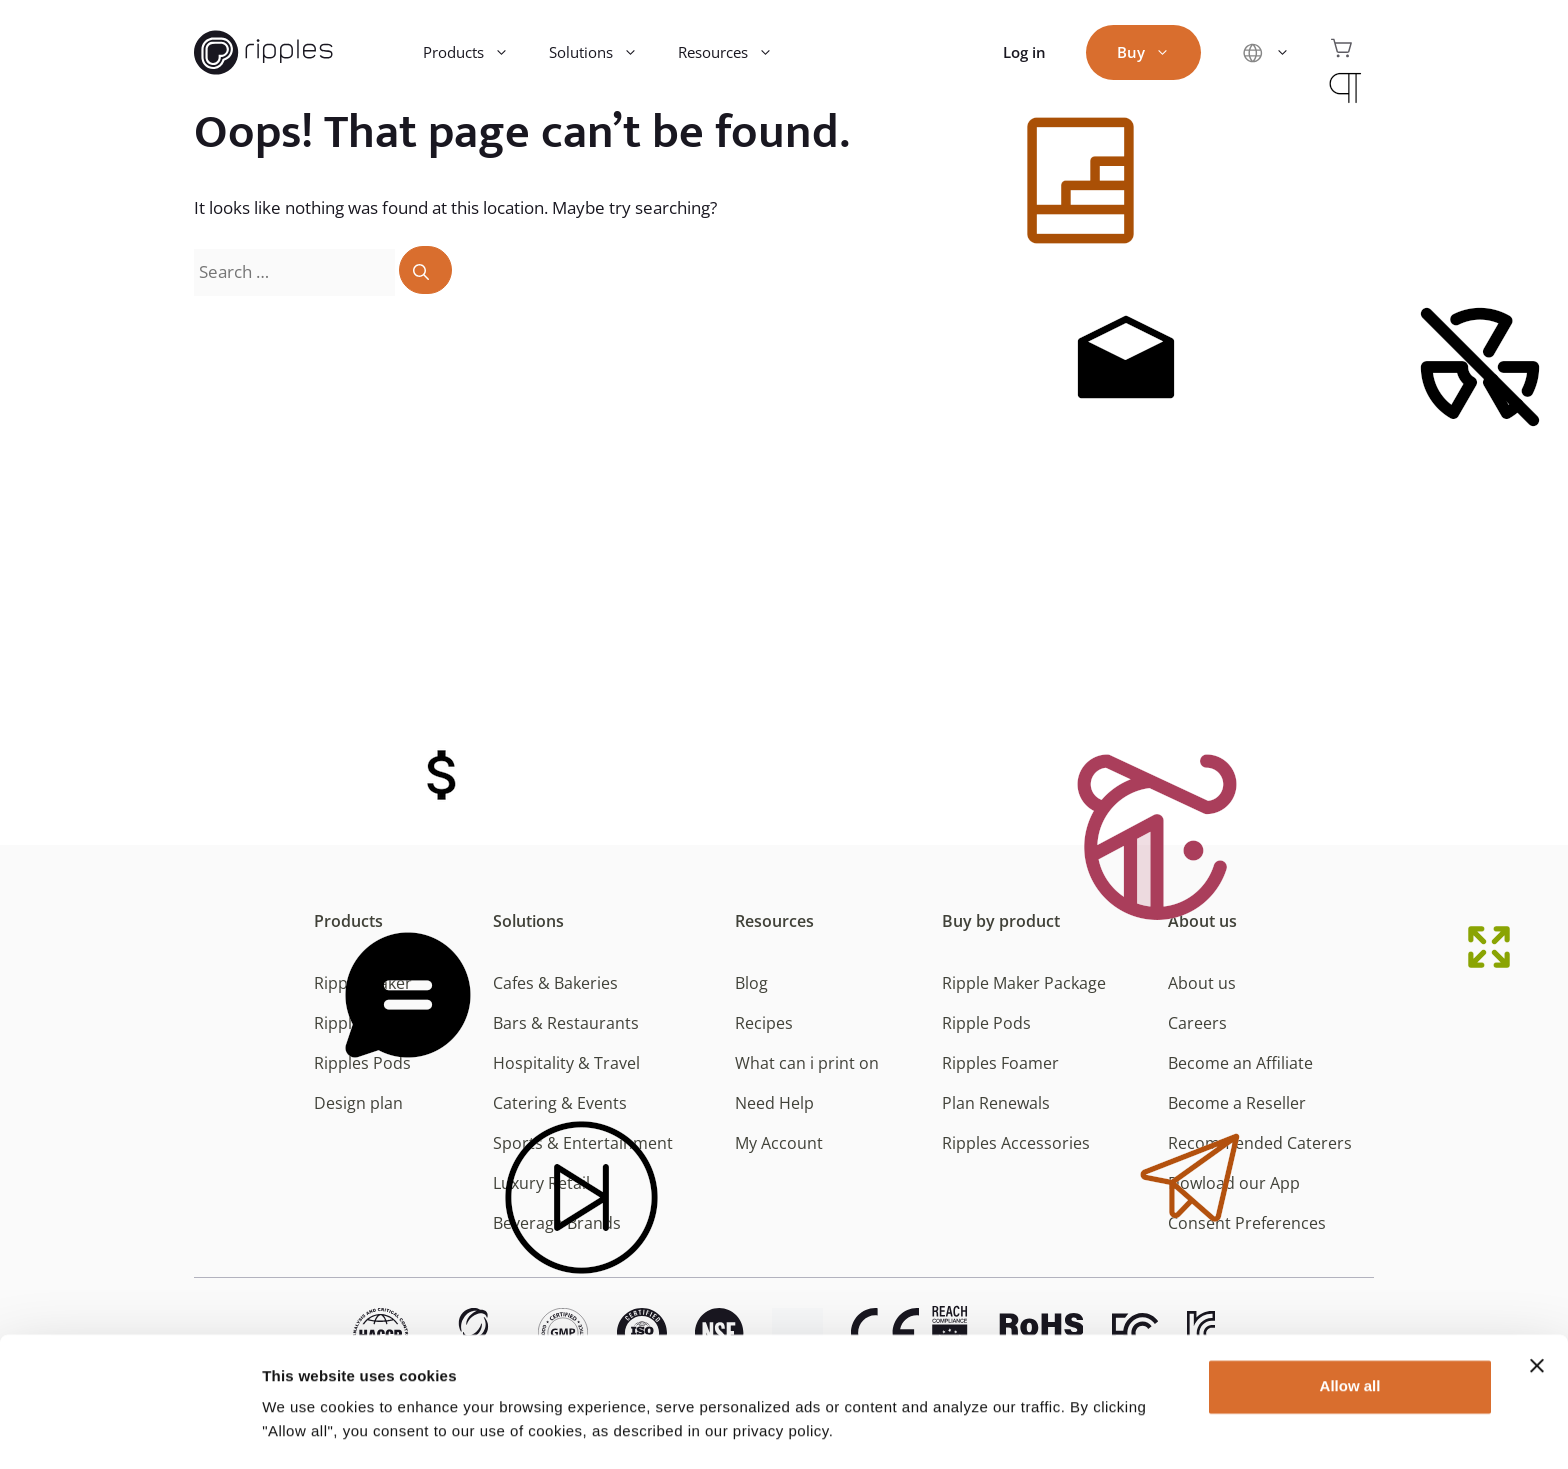 This screenshot has width=1568, height=1469. I want to click on open chat or messaging, so click(408, 995).